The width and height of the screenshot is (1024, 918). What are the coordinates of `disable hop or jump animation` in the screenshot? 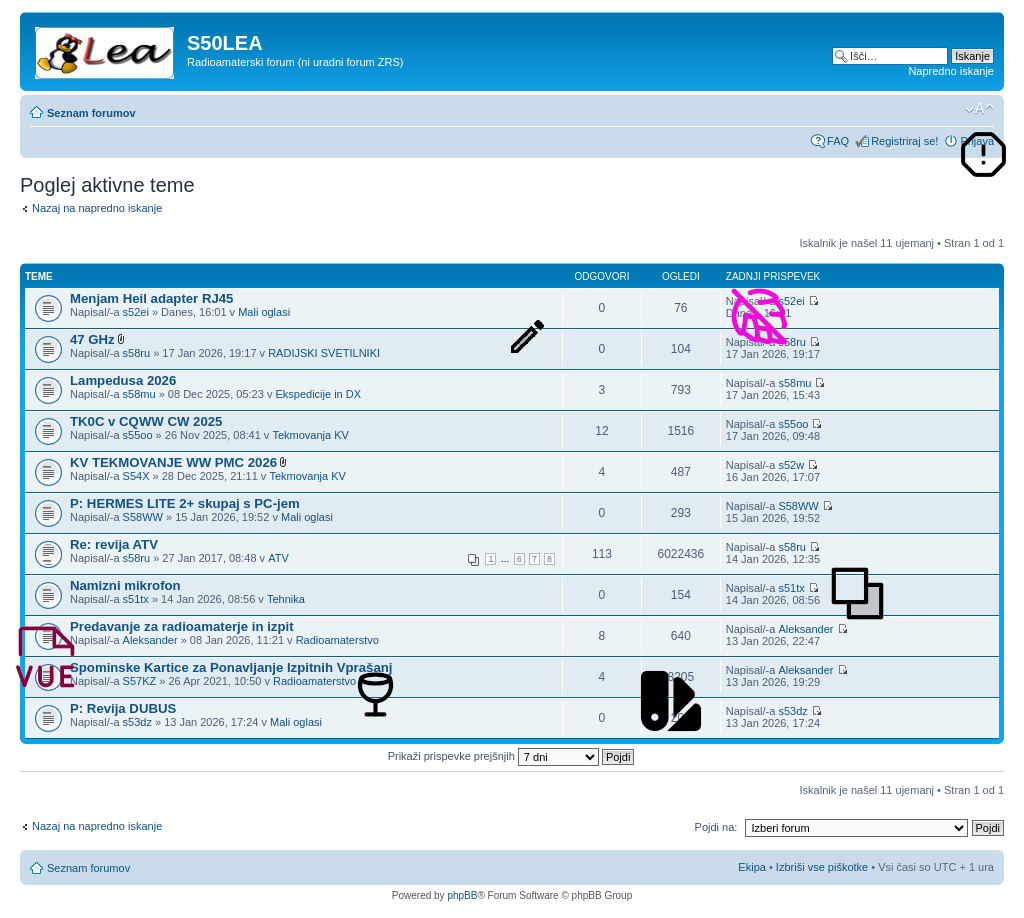 It's located at (759, 316).